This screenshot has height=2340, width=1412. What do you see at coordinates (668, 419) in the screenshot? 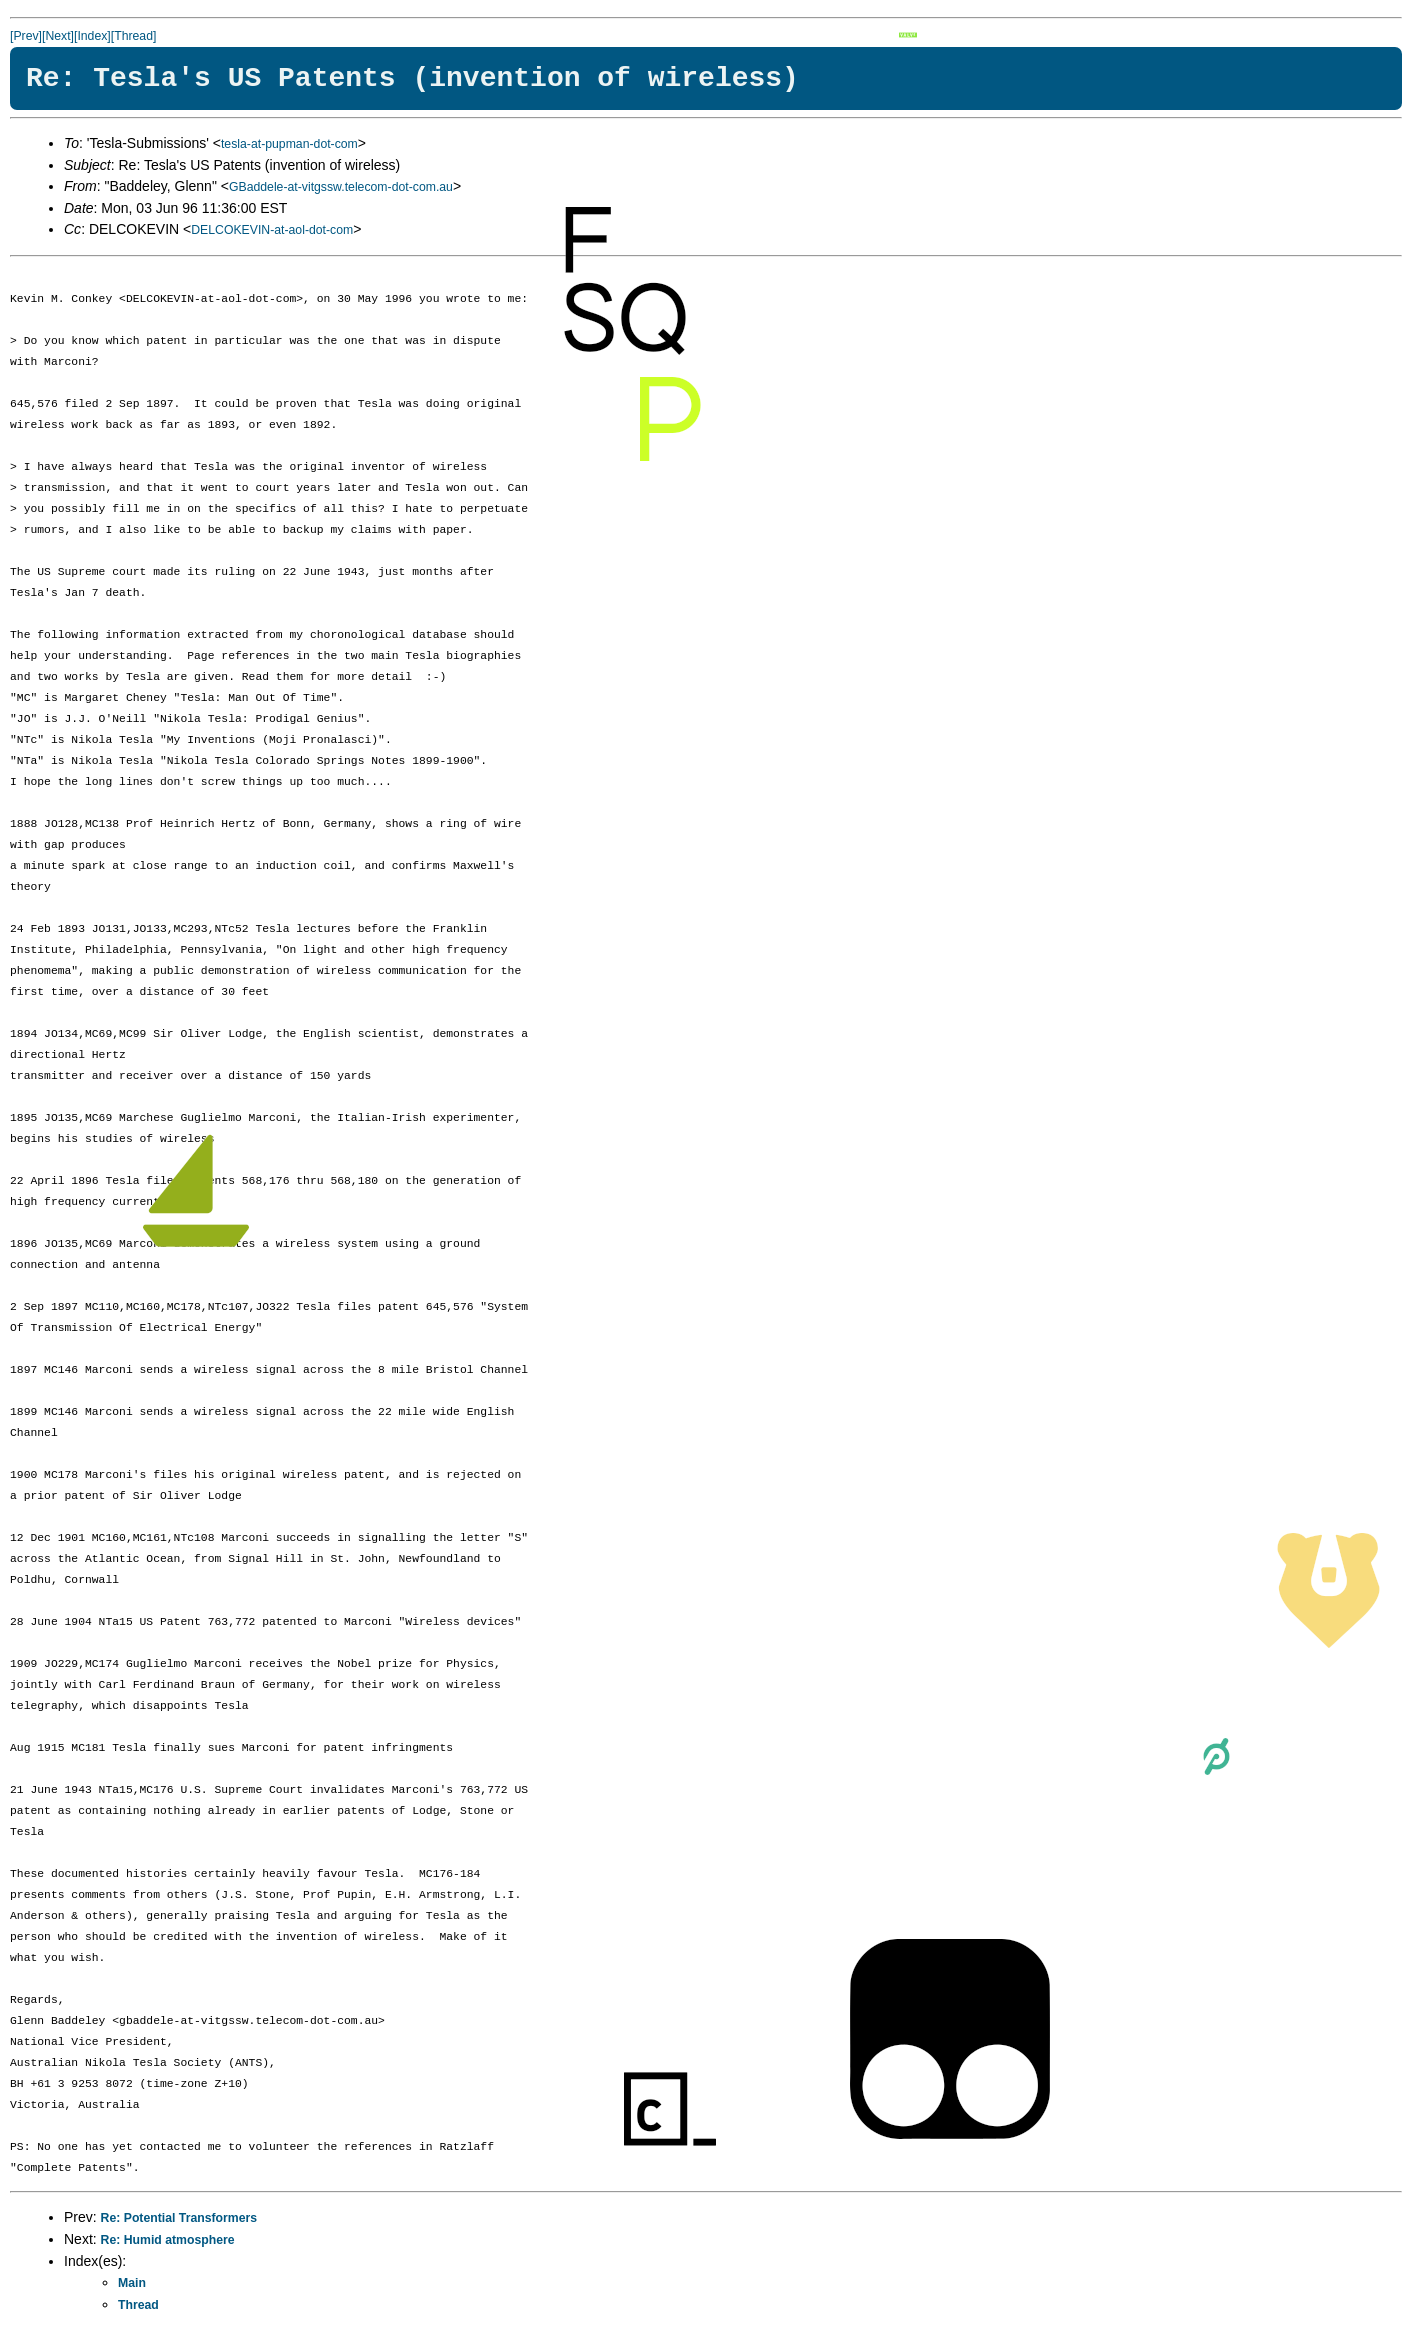
I see `indicates a parking area or facility` at bounding box center [668, 419].